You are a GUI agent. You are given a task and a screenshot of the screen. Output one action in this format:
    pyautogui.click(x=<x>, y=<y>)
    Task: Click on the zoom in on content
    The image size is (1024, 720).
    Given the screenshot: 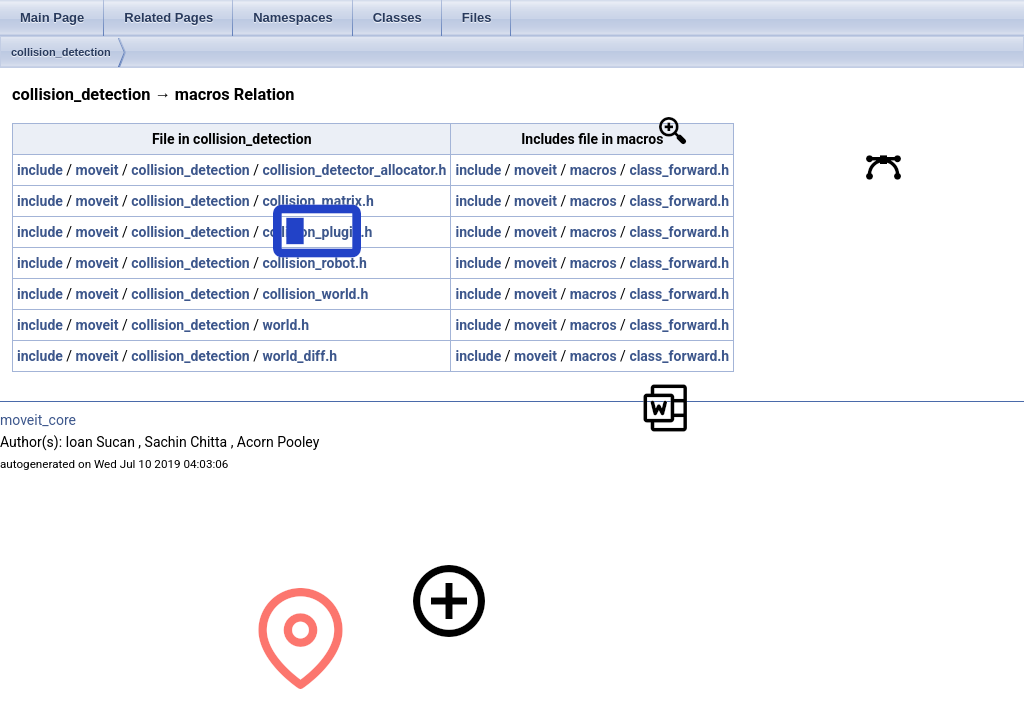 What is the action you would take?
    pyautogui.click(x=673, y=131)
    